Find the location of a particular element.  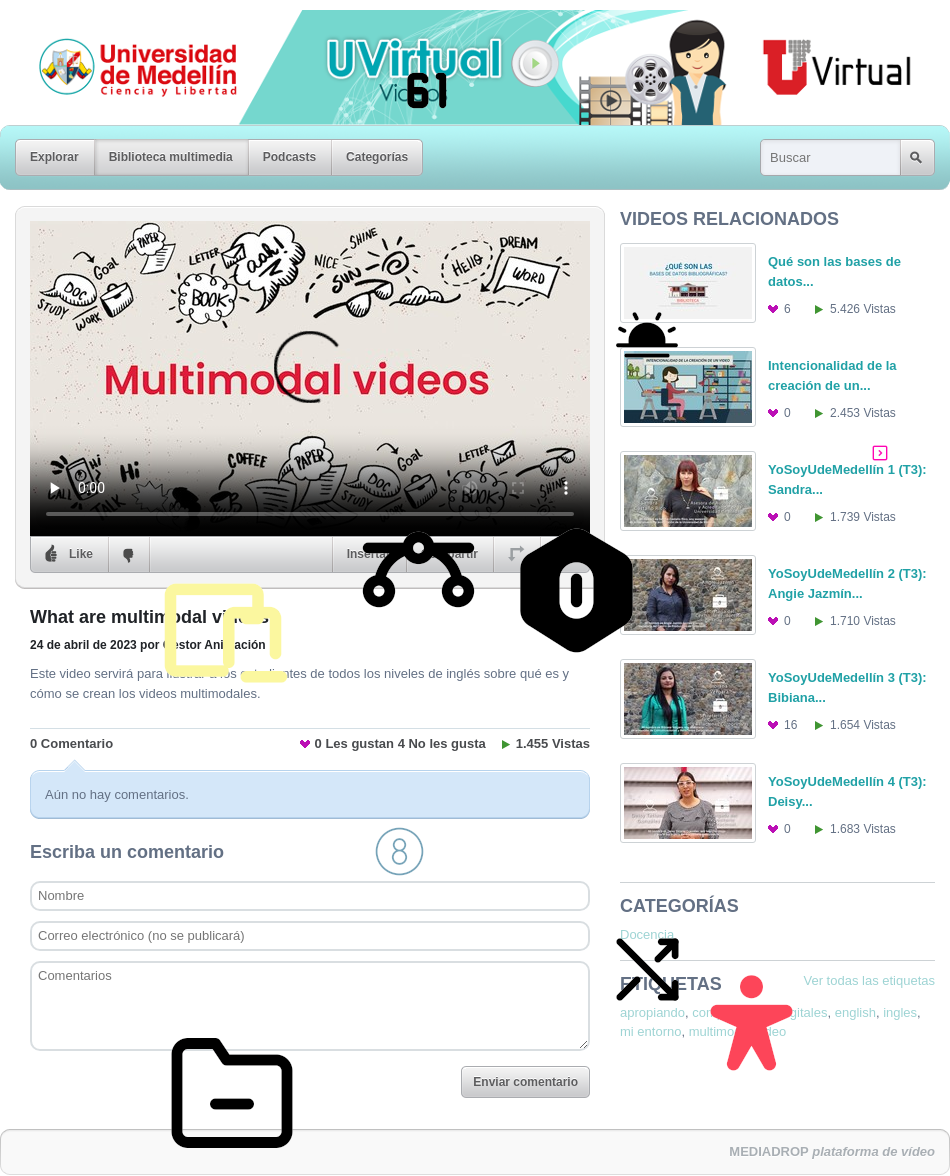

indicates an "O" status or category marker is located at coordinates (576, 590).